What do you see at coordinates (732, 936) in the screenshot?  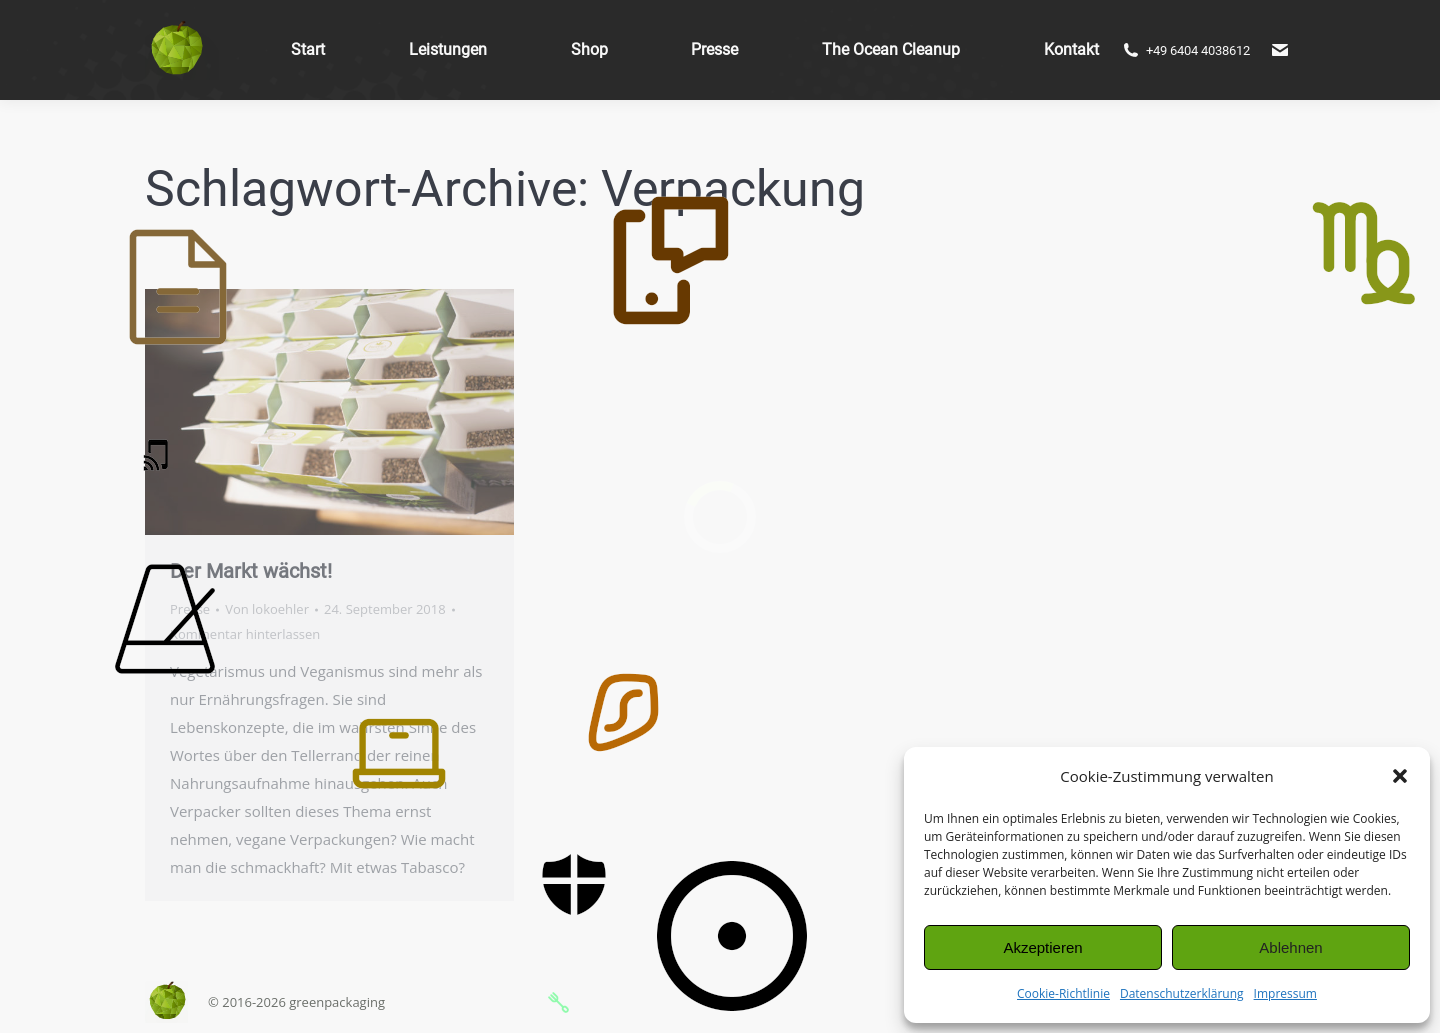 I see `open a new issue` at bounding box center [732, 936].